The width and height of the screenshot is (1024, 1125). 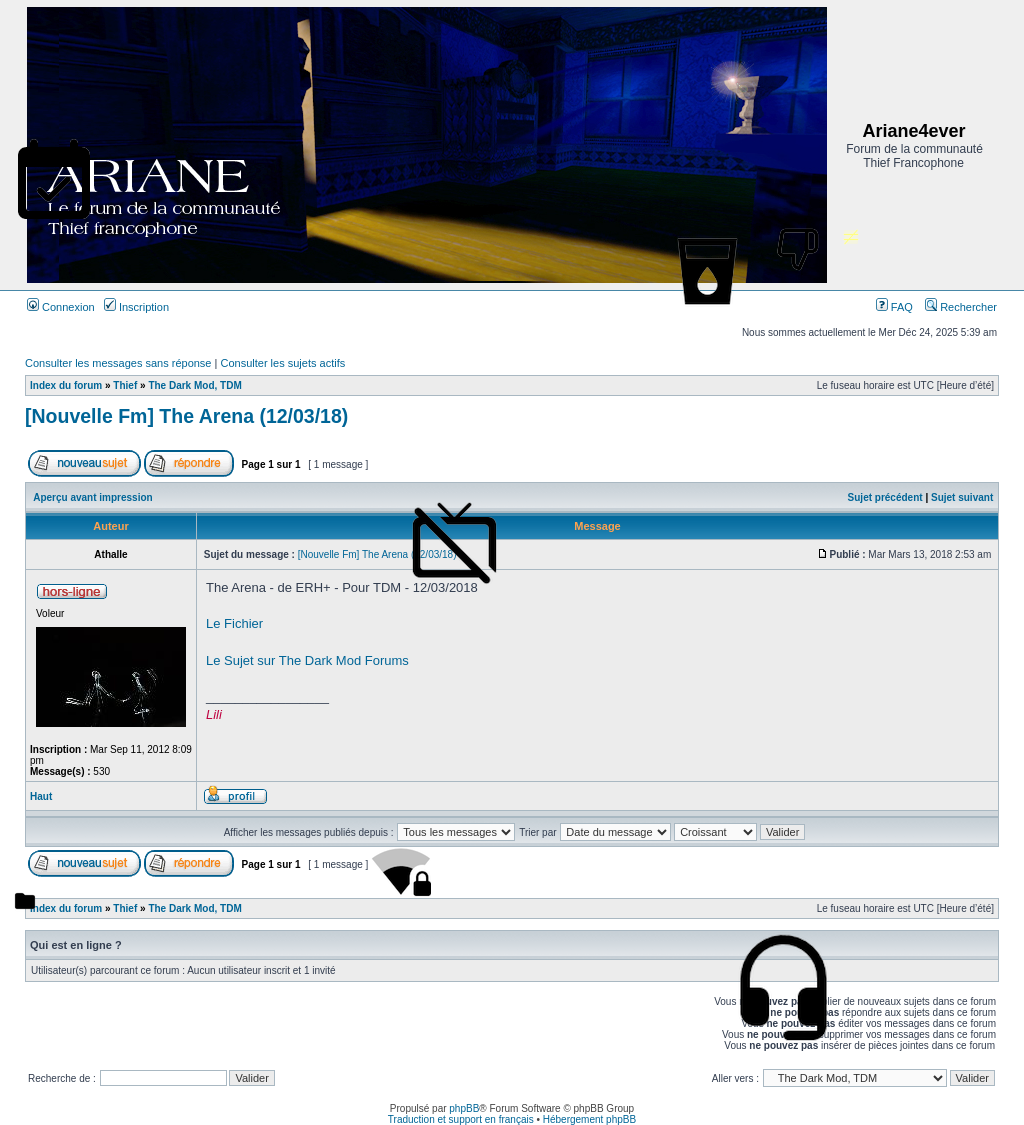 What do you see at coordinates (401, 871) in the screenshot?
I see `connected to a secured wifi network with weak signal` at bounding box center [401, 871].